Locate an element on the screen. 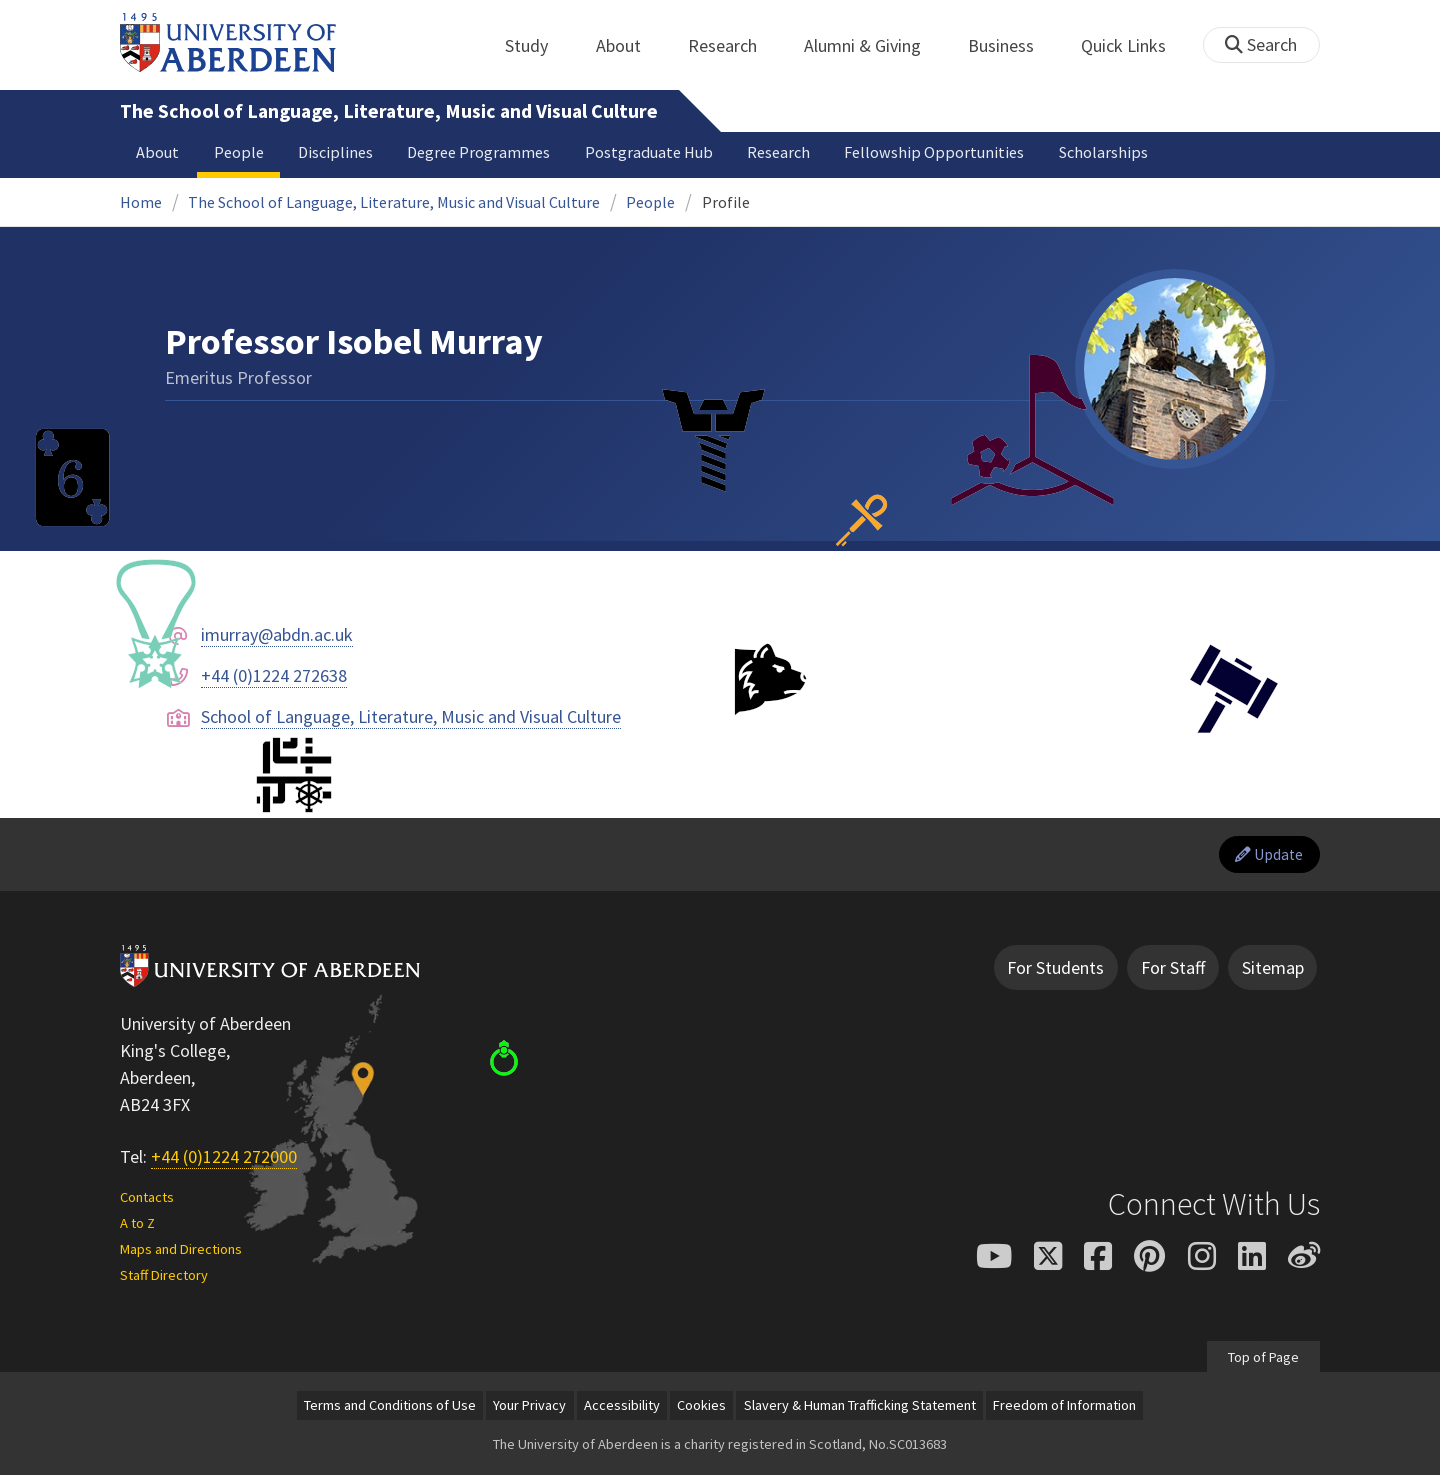  indicates a corner kick in a soccer/football game is located at coordinates (1032, 431).